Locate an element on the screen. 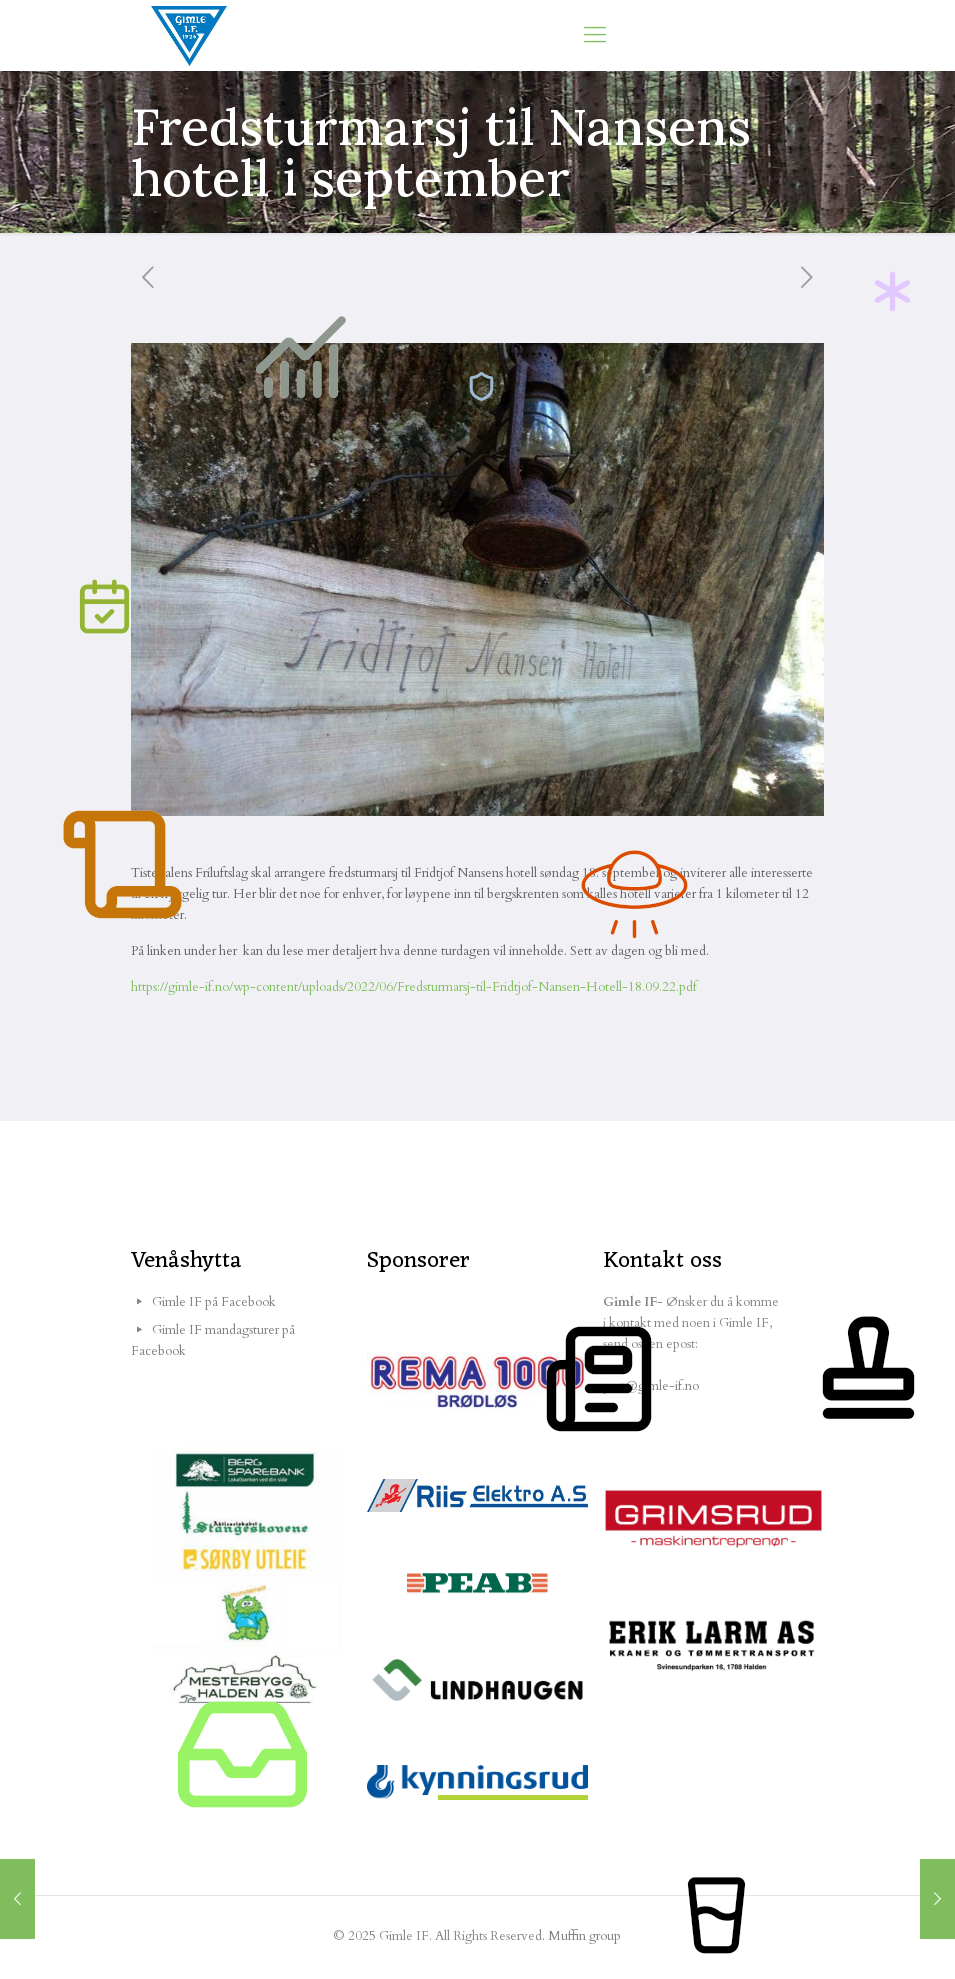 The image size is (955, 1979). access sci-fi or space-themed content is located at coordinates (634, 892).